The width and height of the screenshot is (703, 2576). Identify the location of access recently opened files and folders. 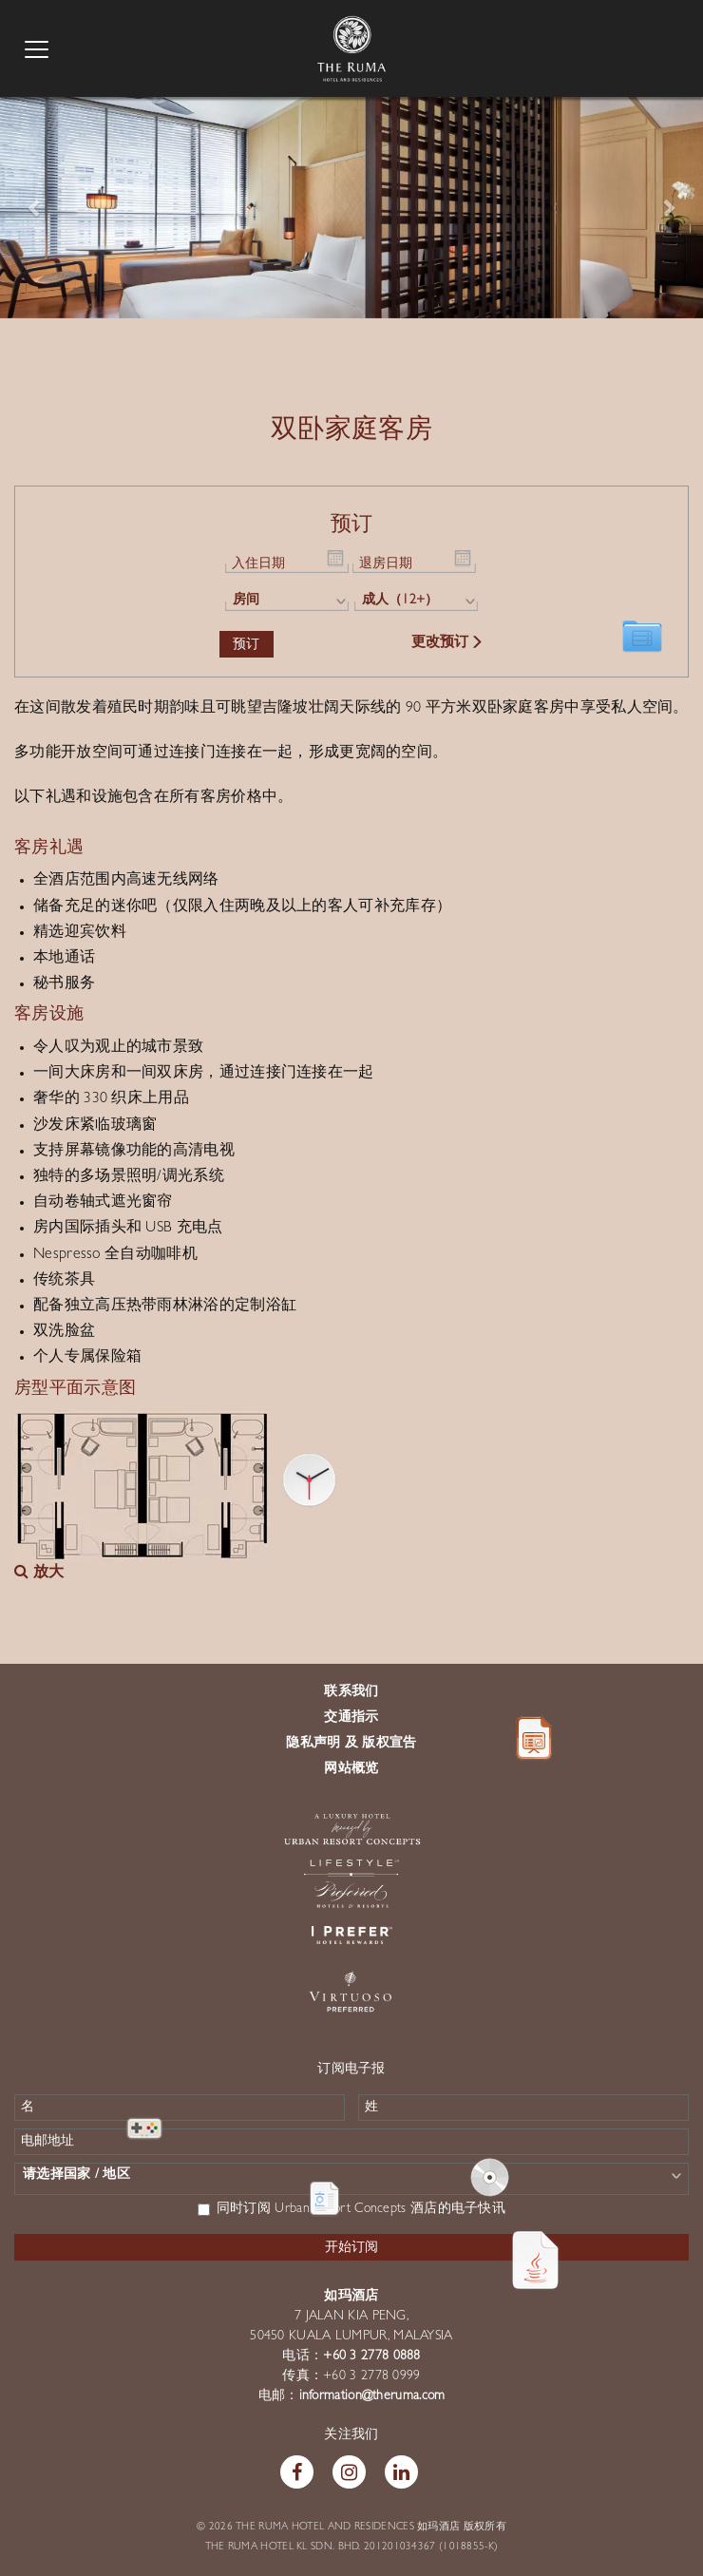
(309, 1479).